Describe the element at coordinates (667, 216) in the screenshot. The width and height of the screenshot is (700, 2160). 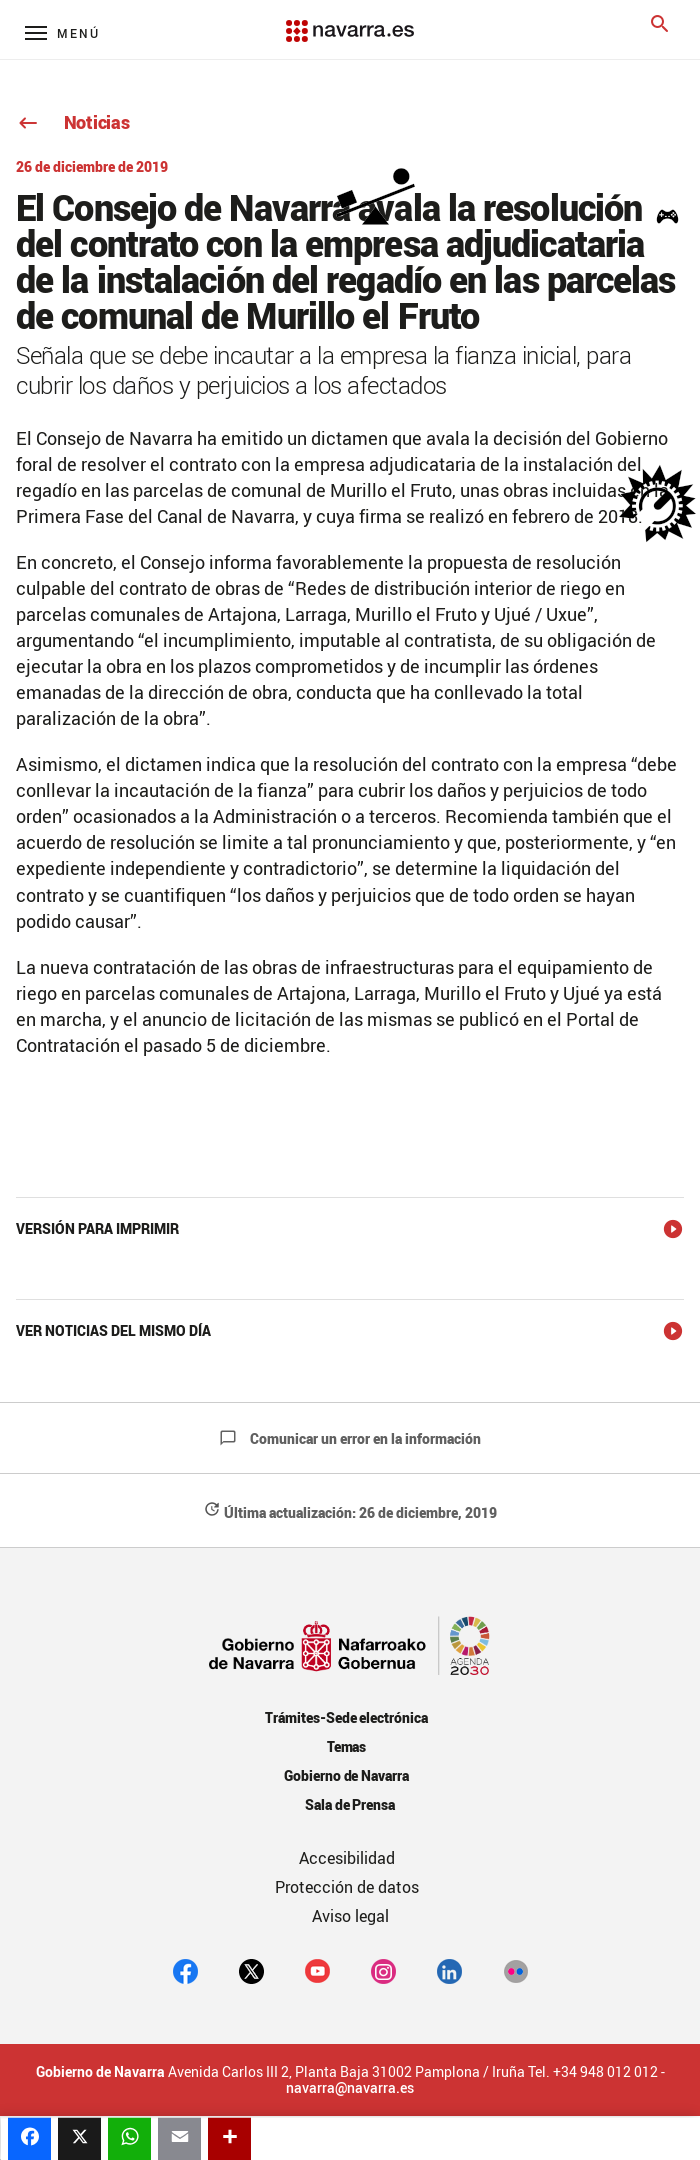
I see `open gaming or game center app` at that location.